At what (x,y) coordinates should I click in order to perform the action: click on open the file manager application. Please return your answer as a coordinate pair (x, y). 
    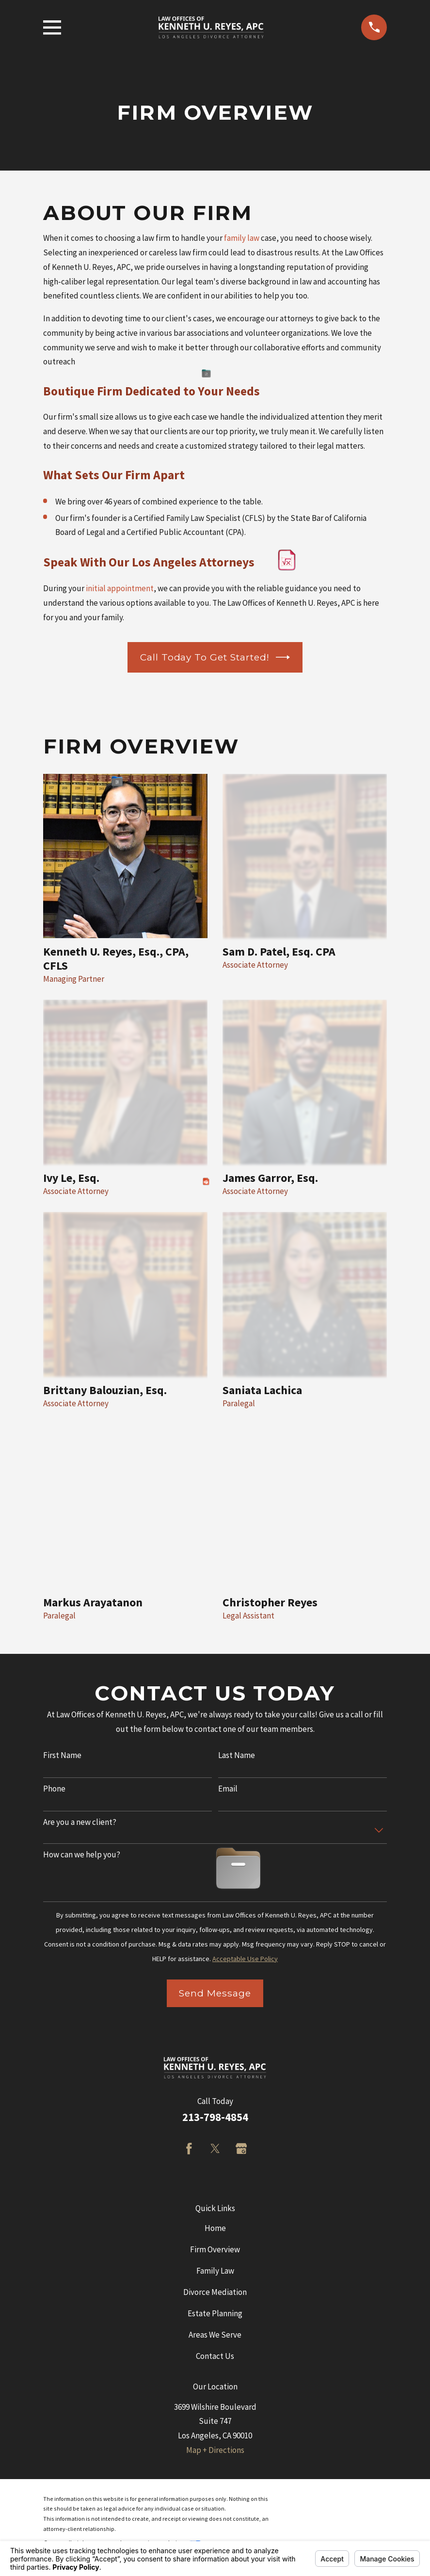
    Looking at the image, I should click on (238, 1868).